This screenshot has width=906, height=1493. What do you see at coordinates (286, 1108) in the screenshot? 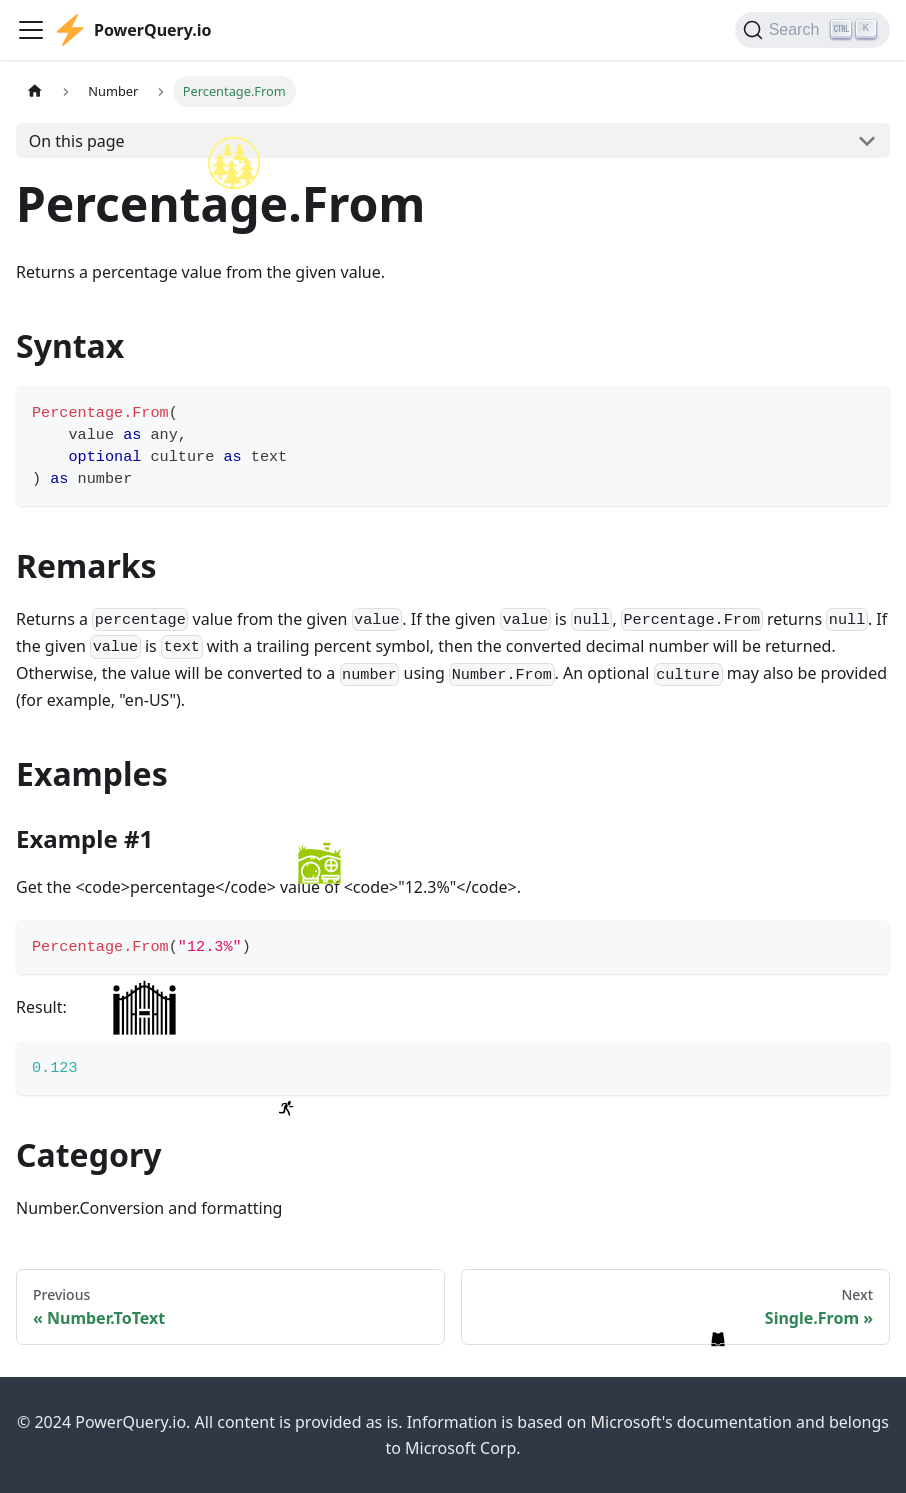
I see `start or resume running in a game` at bounding box center [286, 1108].